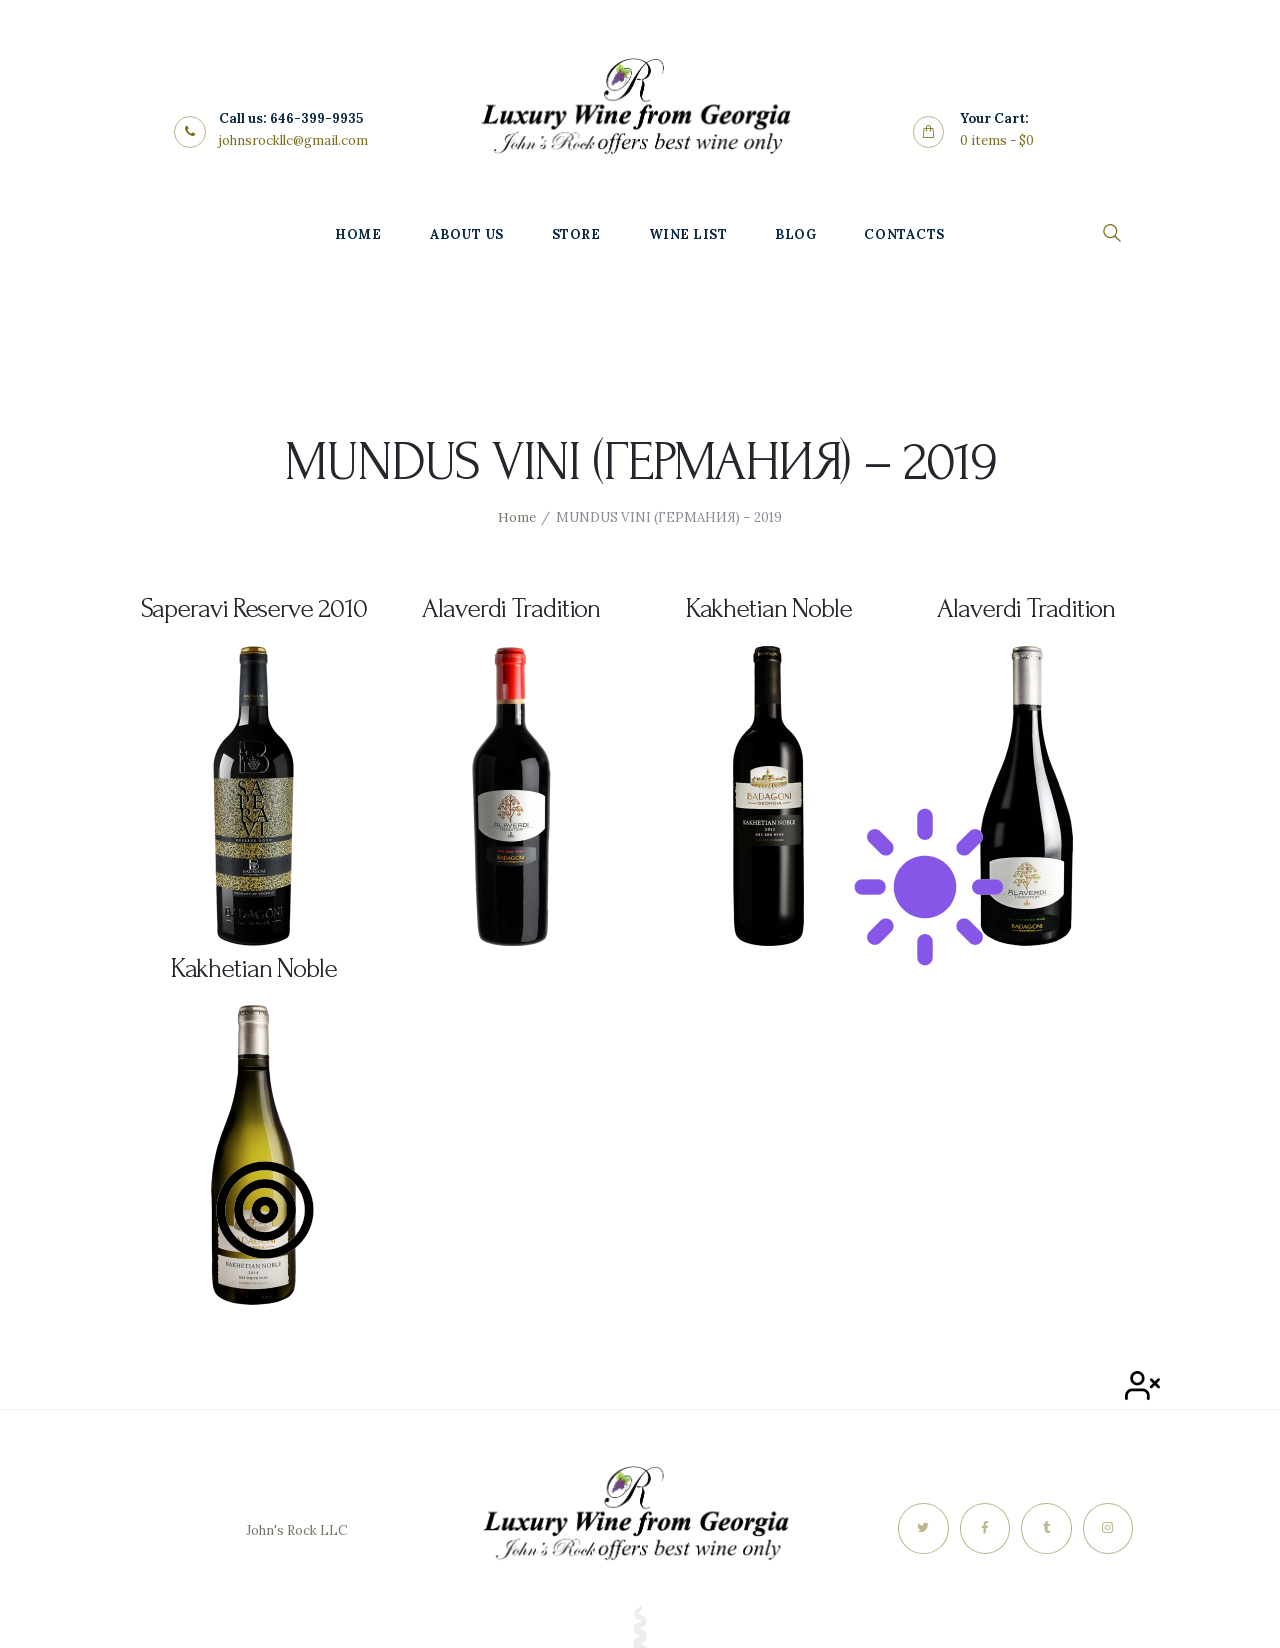 The height and width of the screenshot is (1648, 1280). What do you see at coordinates (265, 1210) in the screenshot?
I see `set a goal or target` at bounding box center [265, 1210].